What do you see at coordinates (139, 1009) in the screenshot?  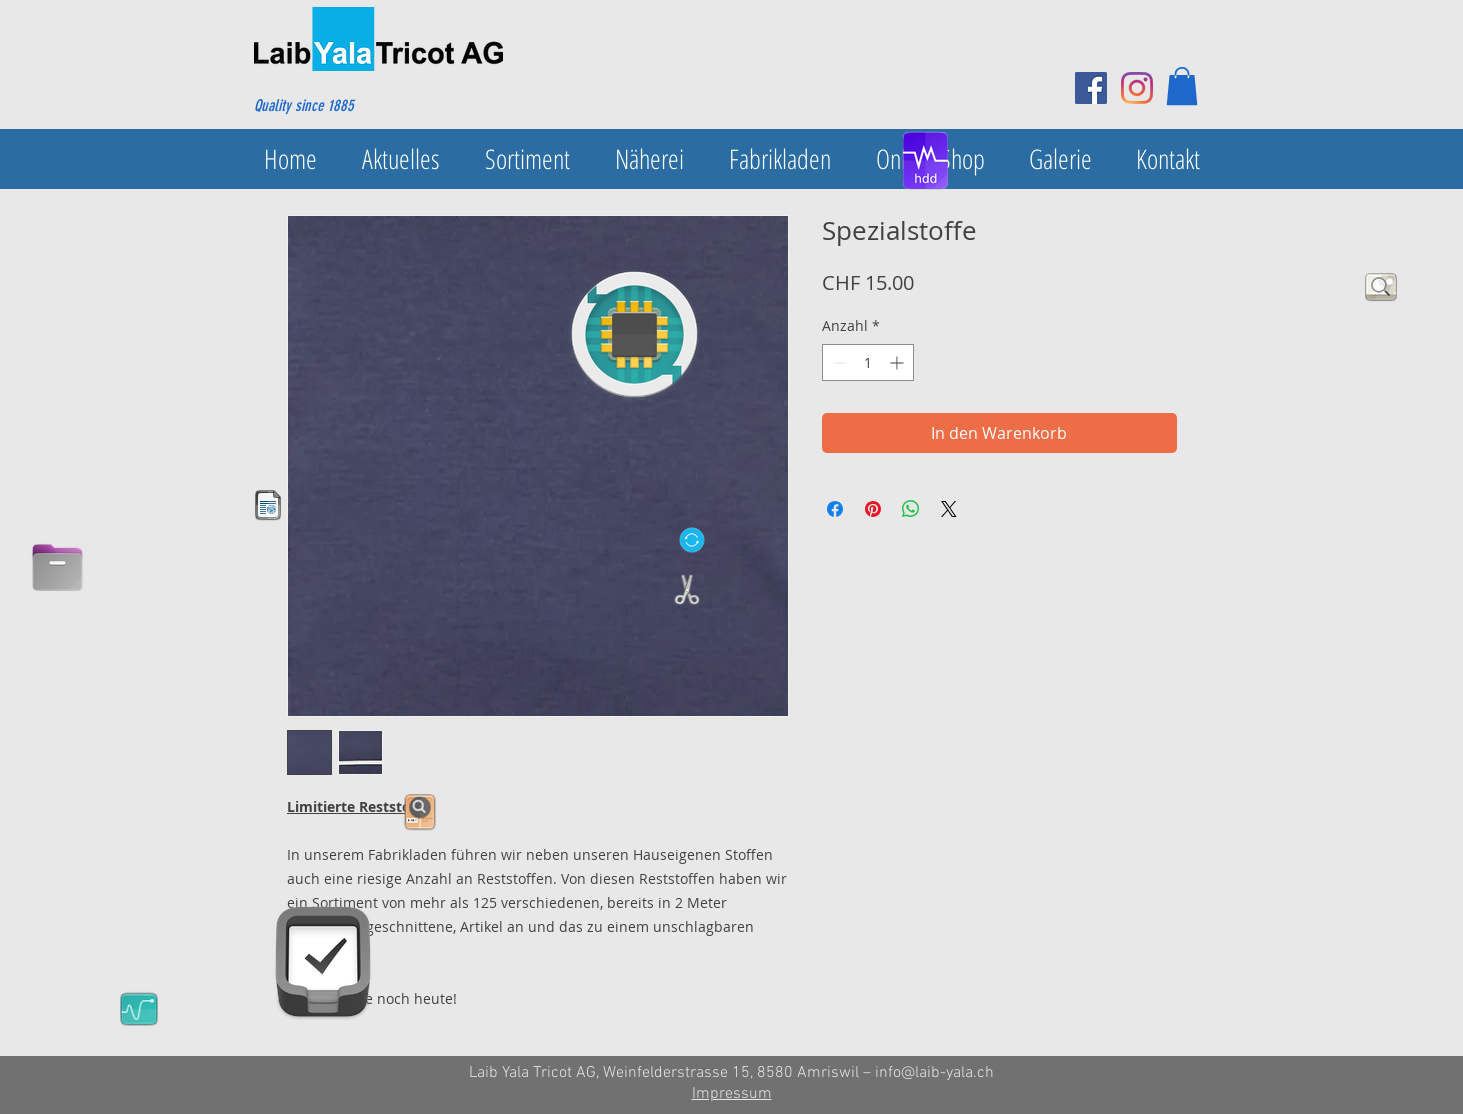 I see `open system resource usage monitor` at bounding box center [139, 1009].